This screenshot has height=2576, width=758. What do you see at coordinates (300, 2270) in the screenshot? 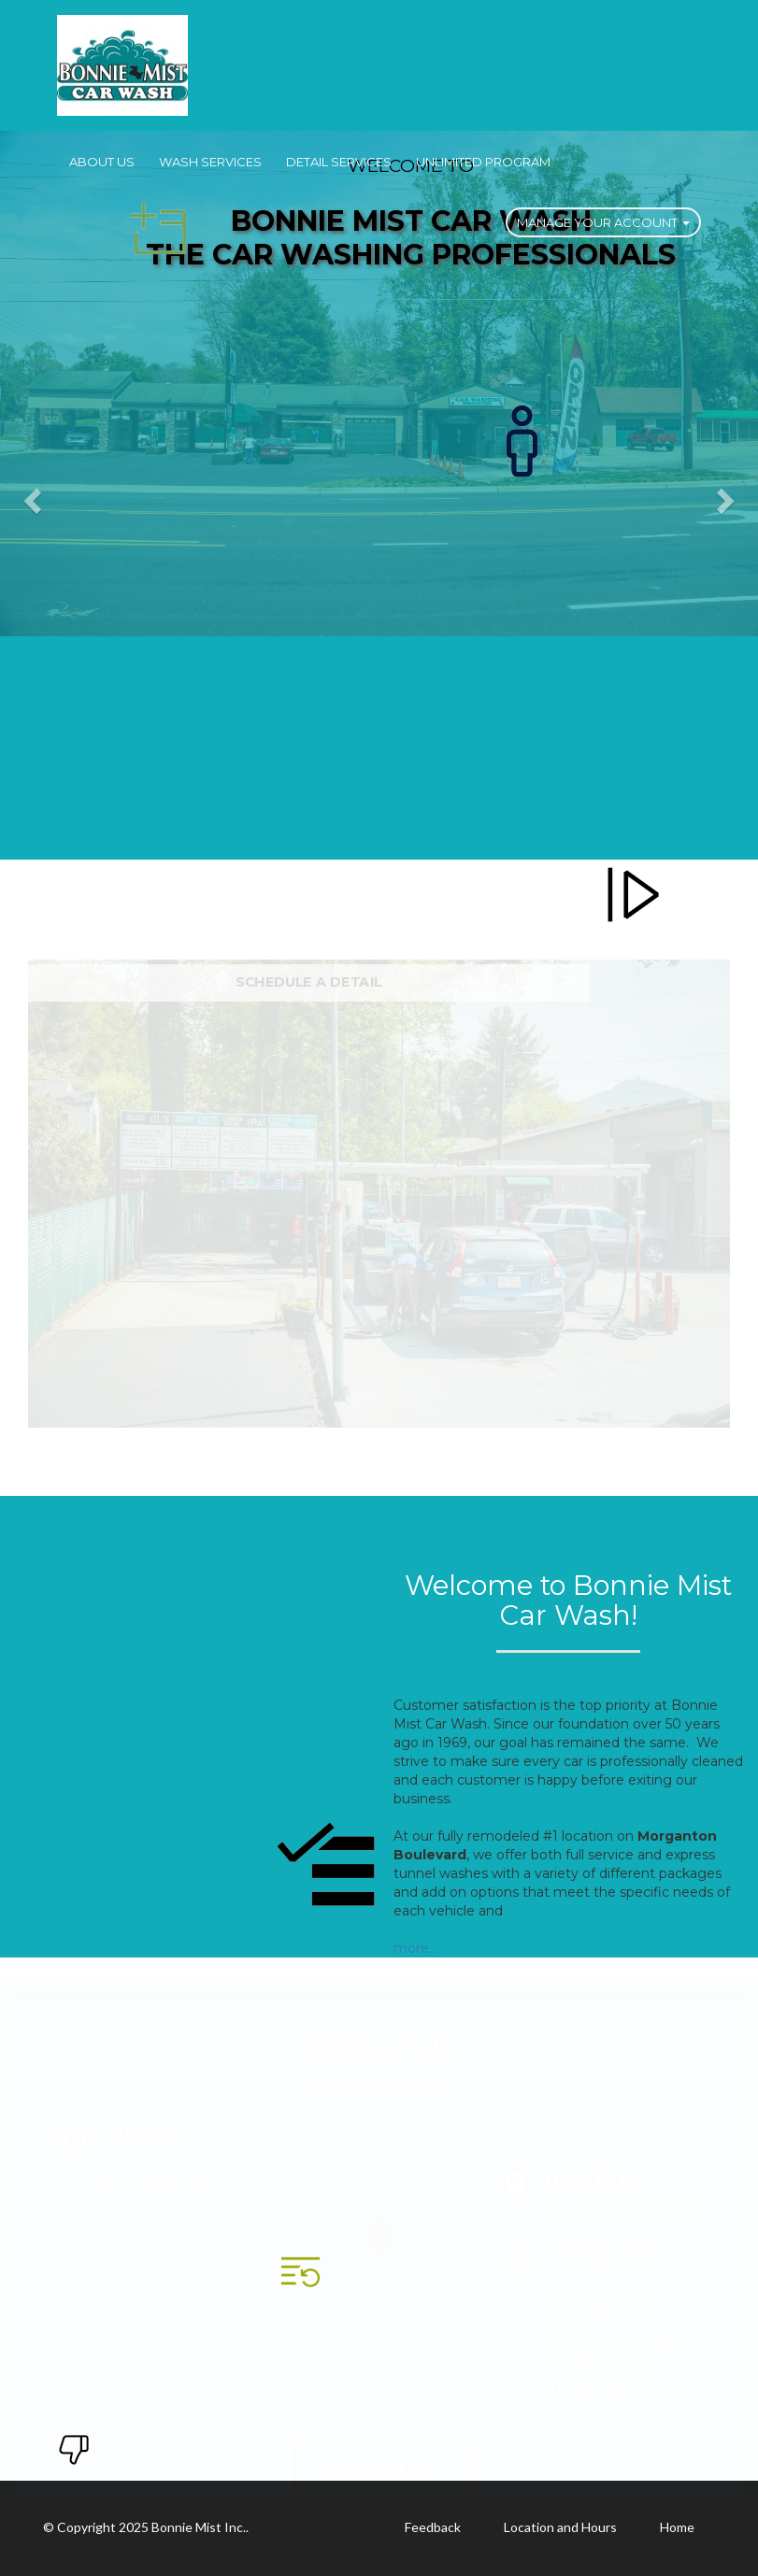
I see `restart the current debug frame` at bounding box center [300, 2270].